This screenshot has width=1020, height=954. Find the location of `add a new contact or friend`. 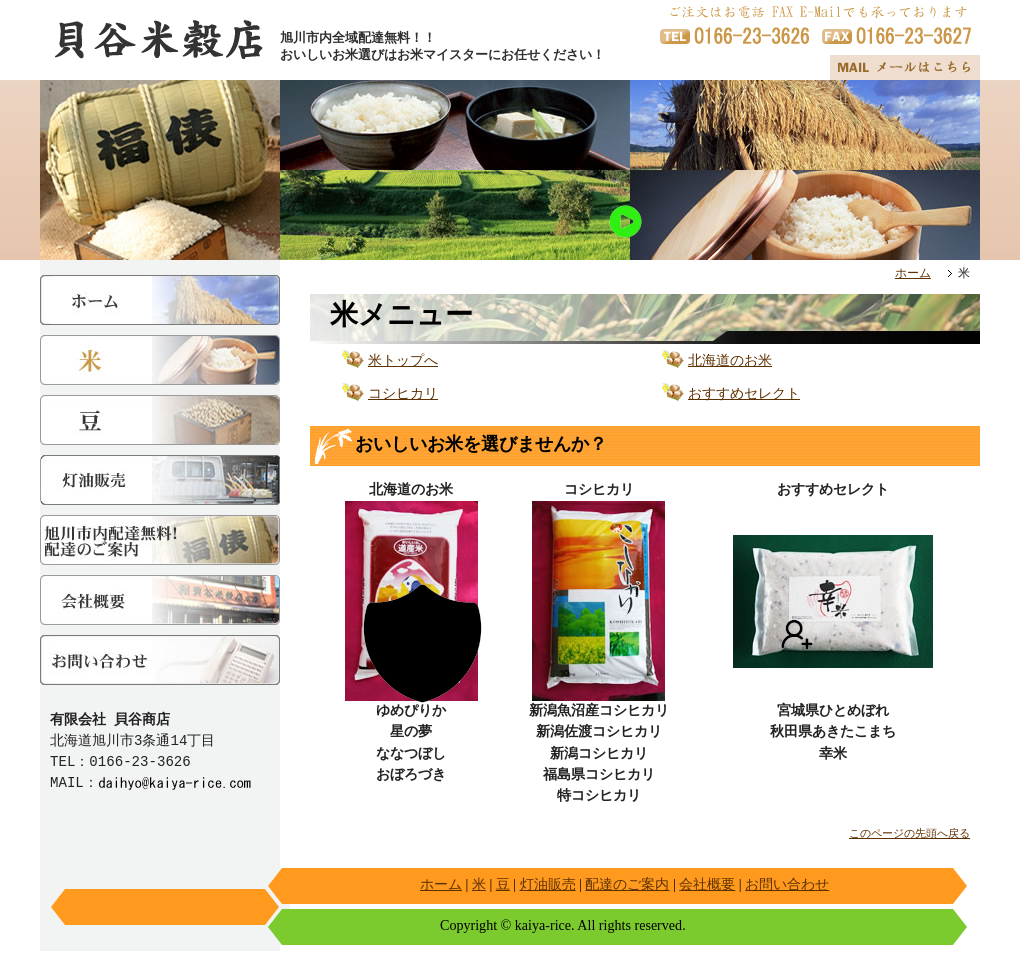

add a new contact or friend is located at coordinates (797, 634).